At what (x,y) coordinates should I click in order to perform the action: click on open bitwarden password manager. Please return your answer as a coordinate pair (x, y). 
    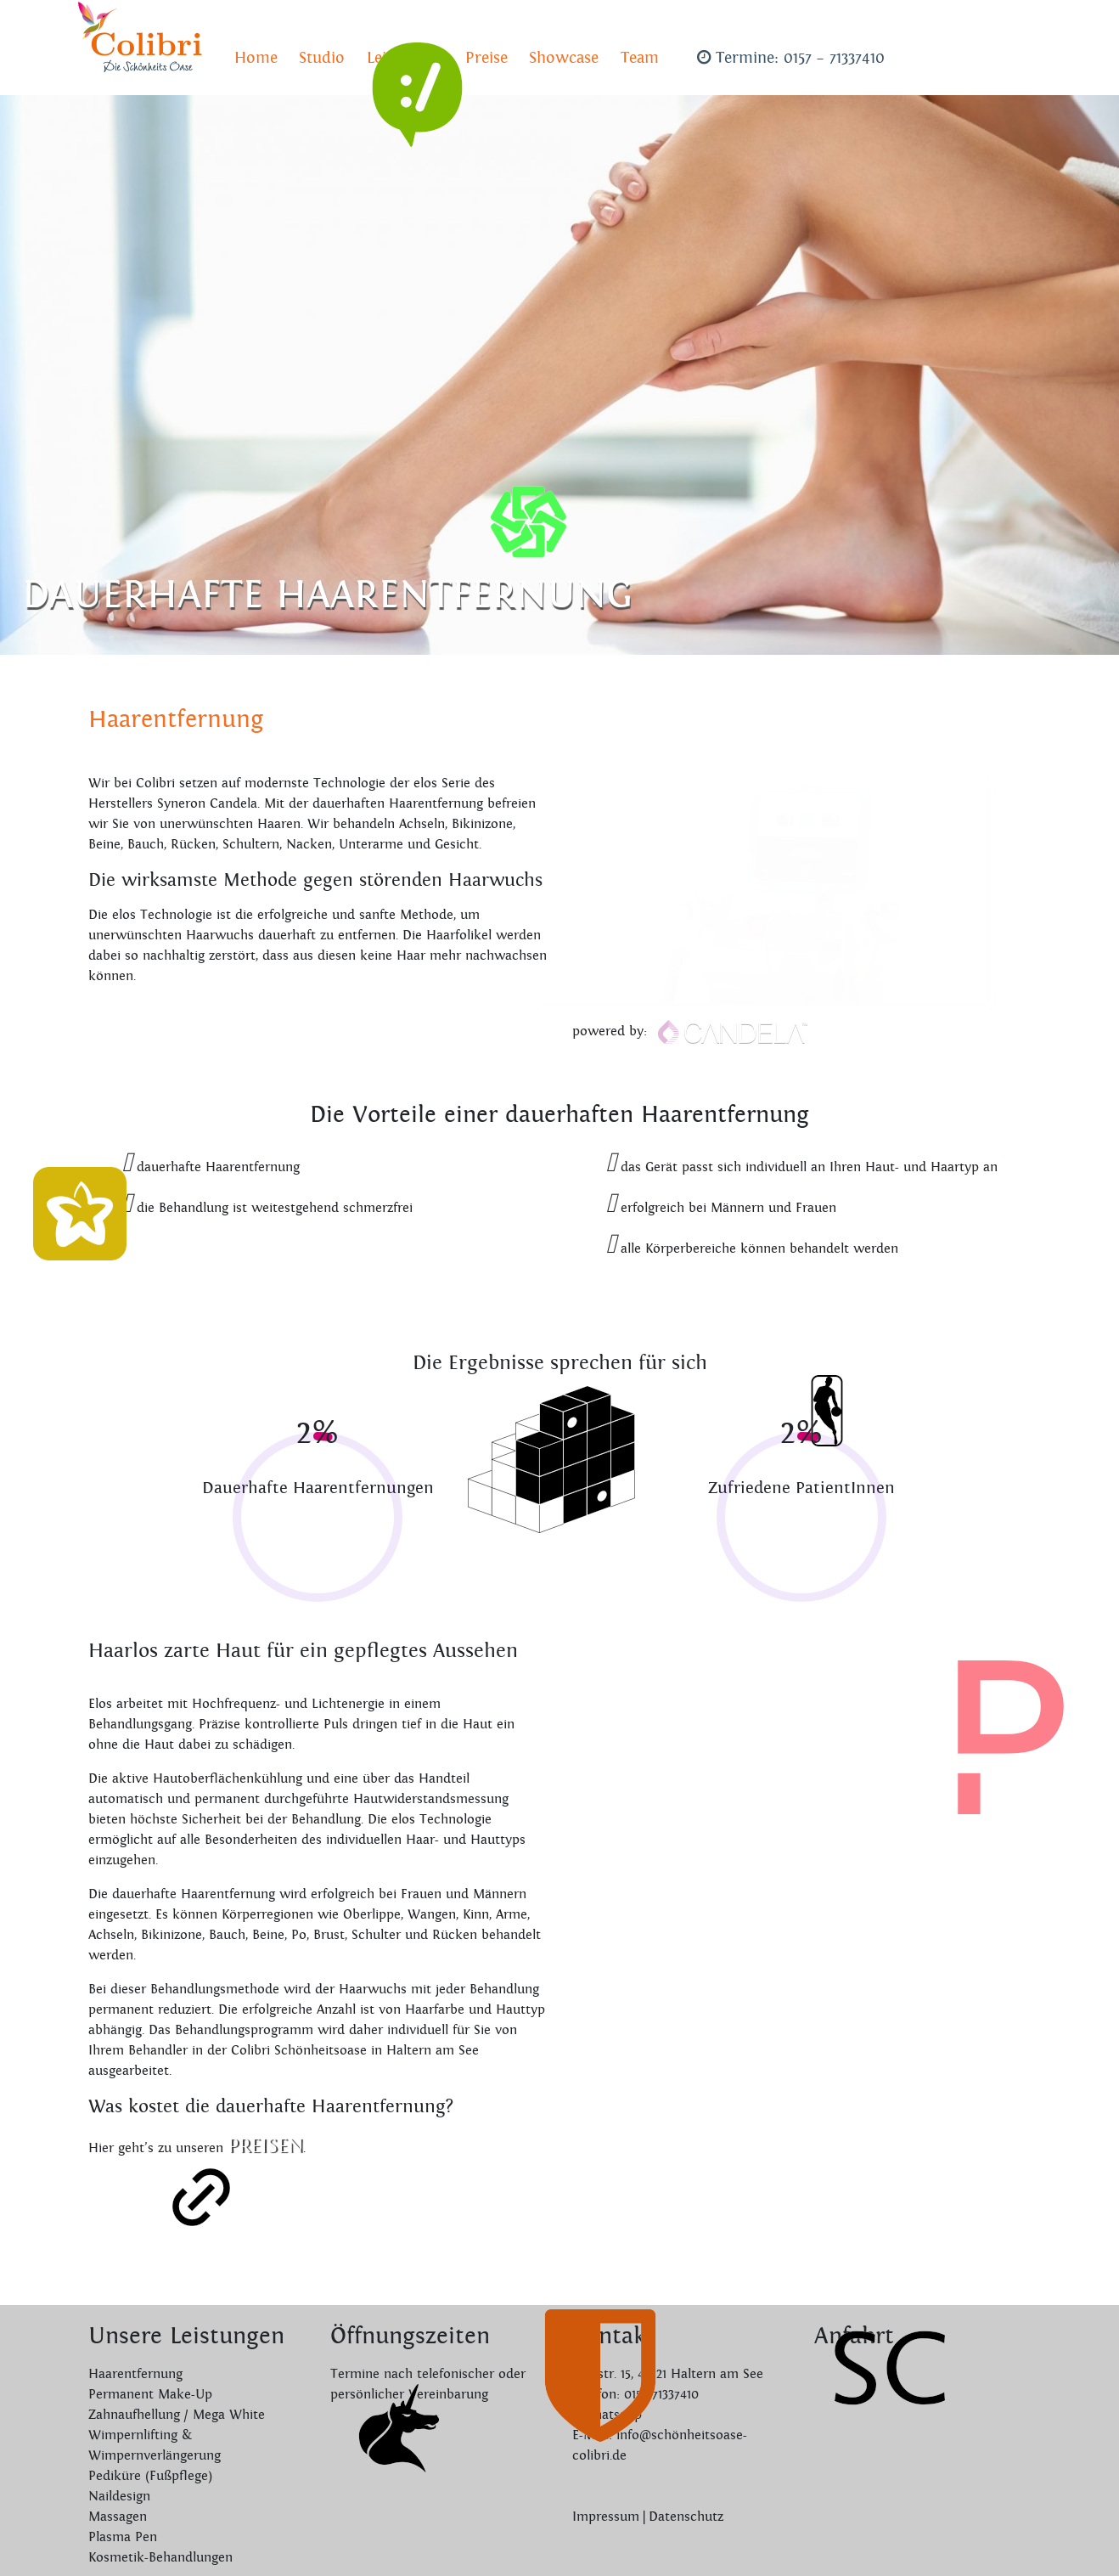
    Looking at the image, I should click on (600, 2376).